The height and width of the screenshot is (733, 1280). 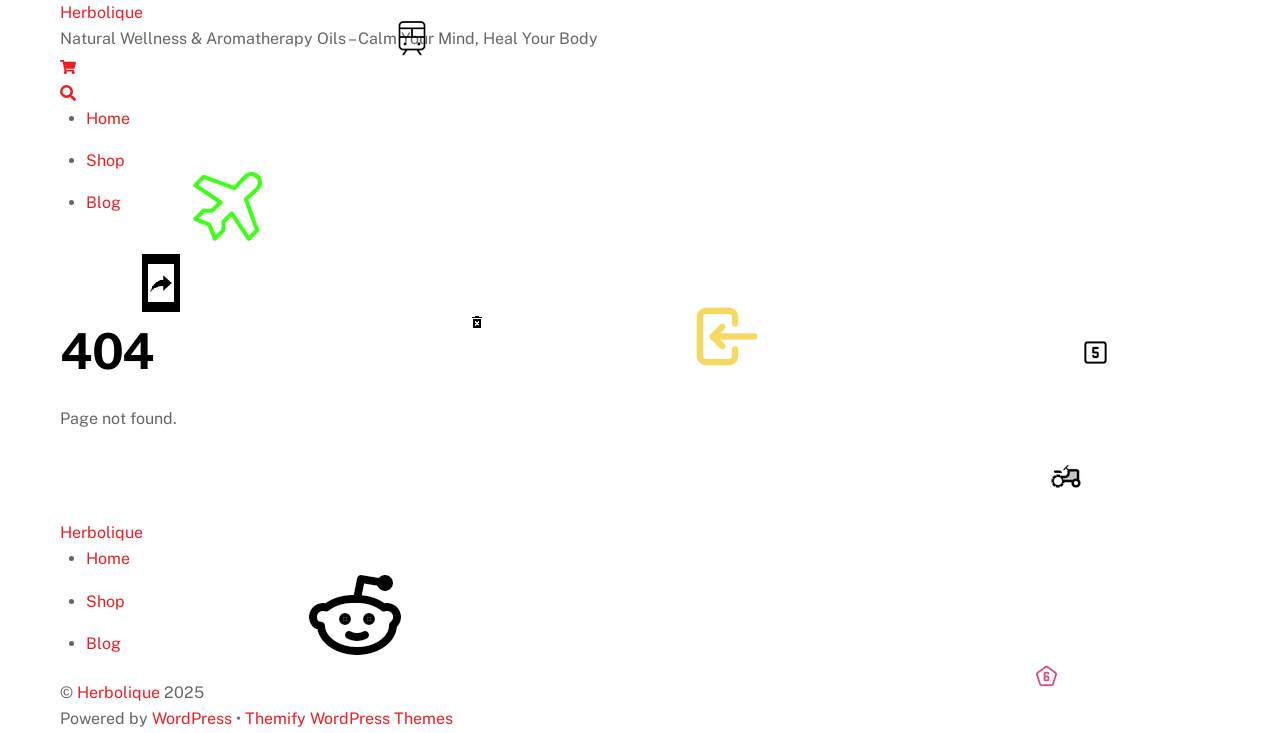 I want to click on enable airplane mode, so click(x=229, y=205).